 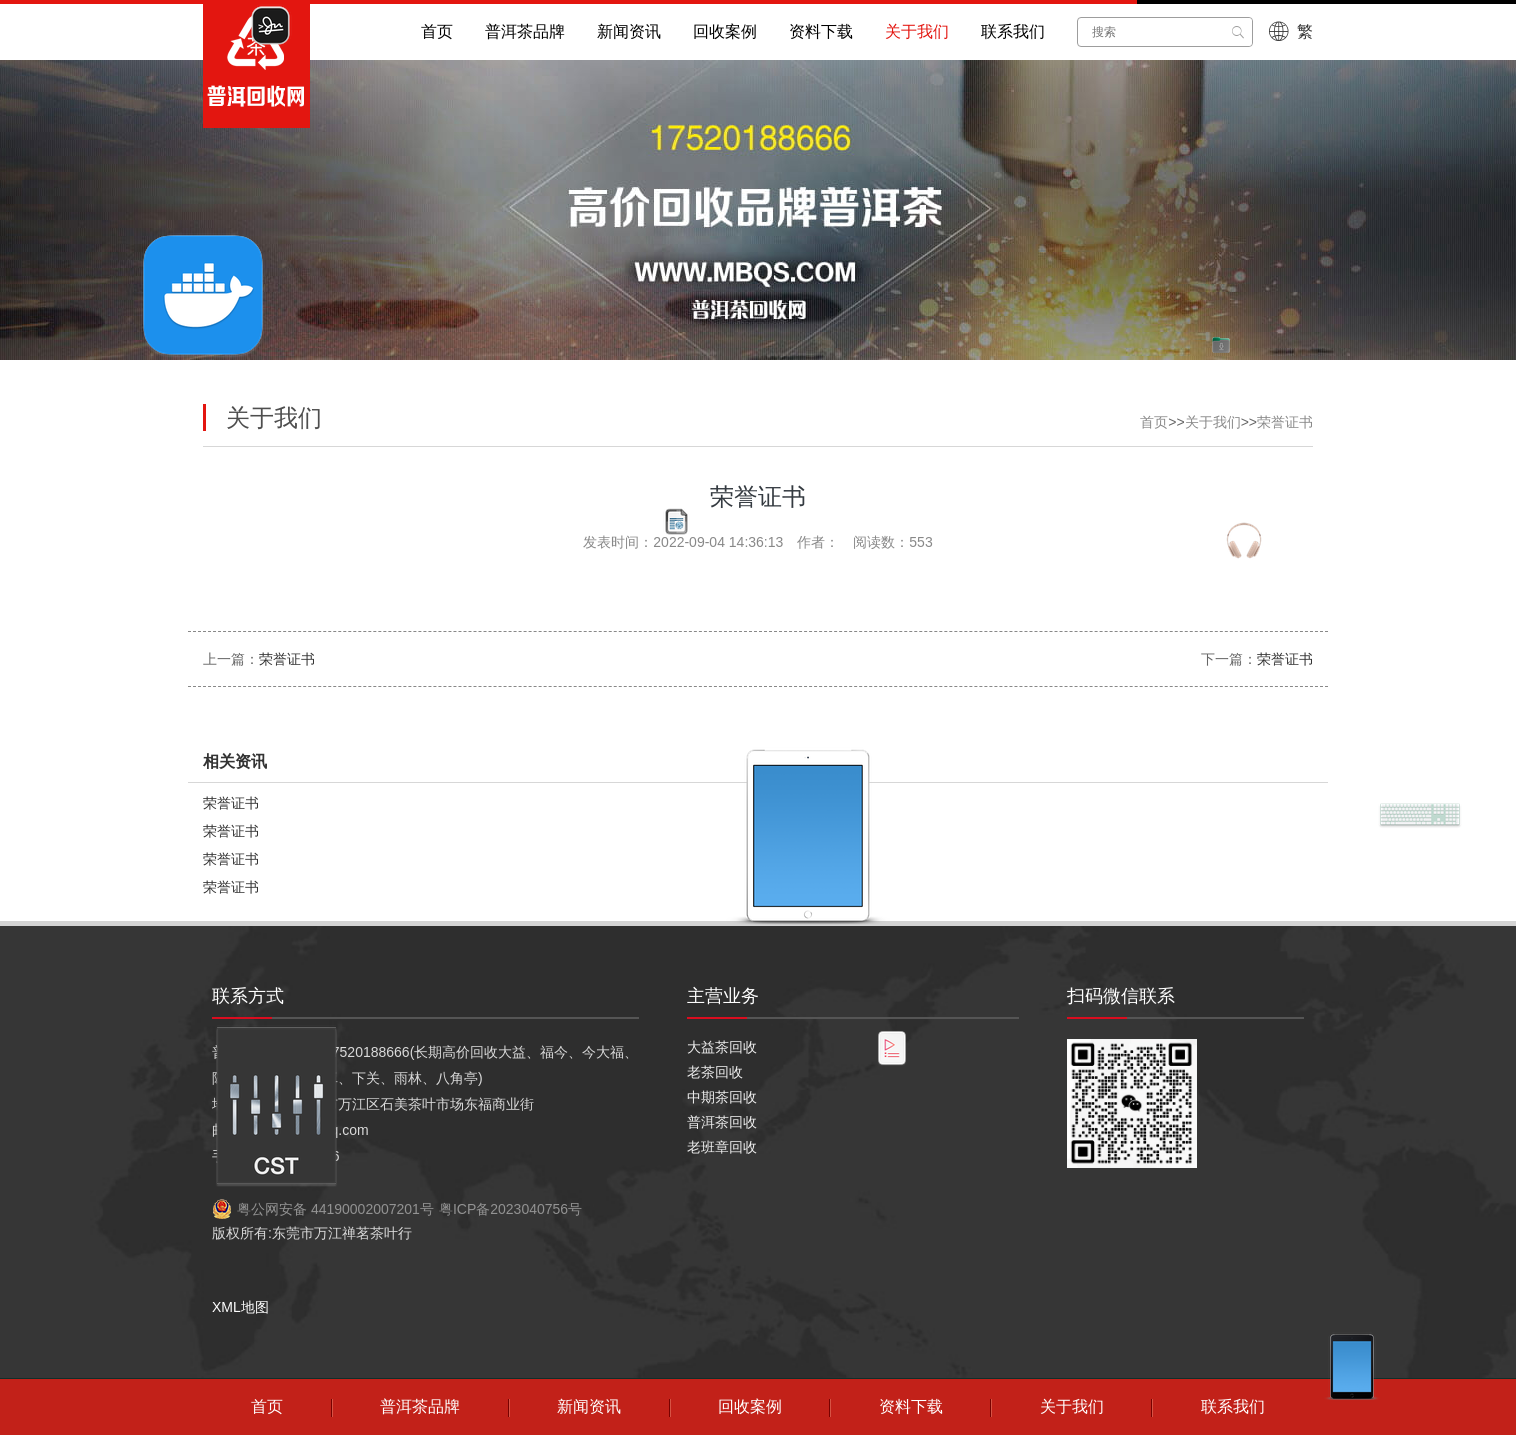 I want to click on iPad Air 2 with cellular connectivity detected, so click(x=808, y=835).